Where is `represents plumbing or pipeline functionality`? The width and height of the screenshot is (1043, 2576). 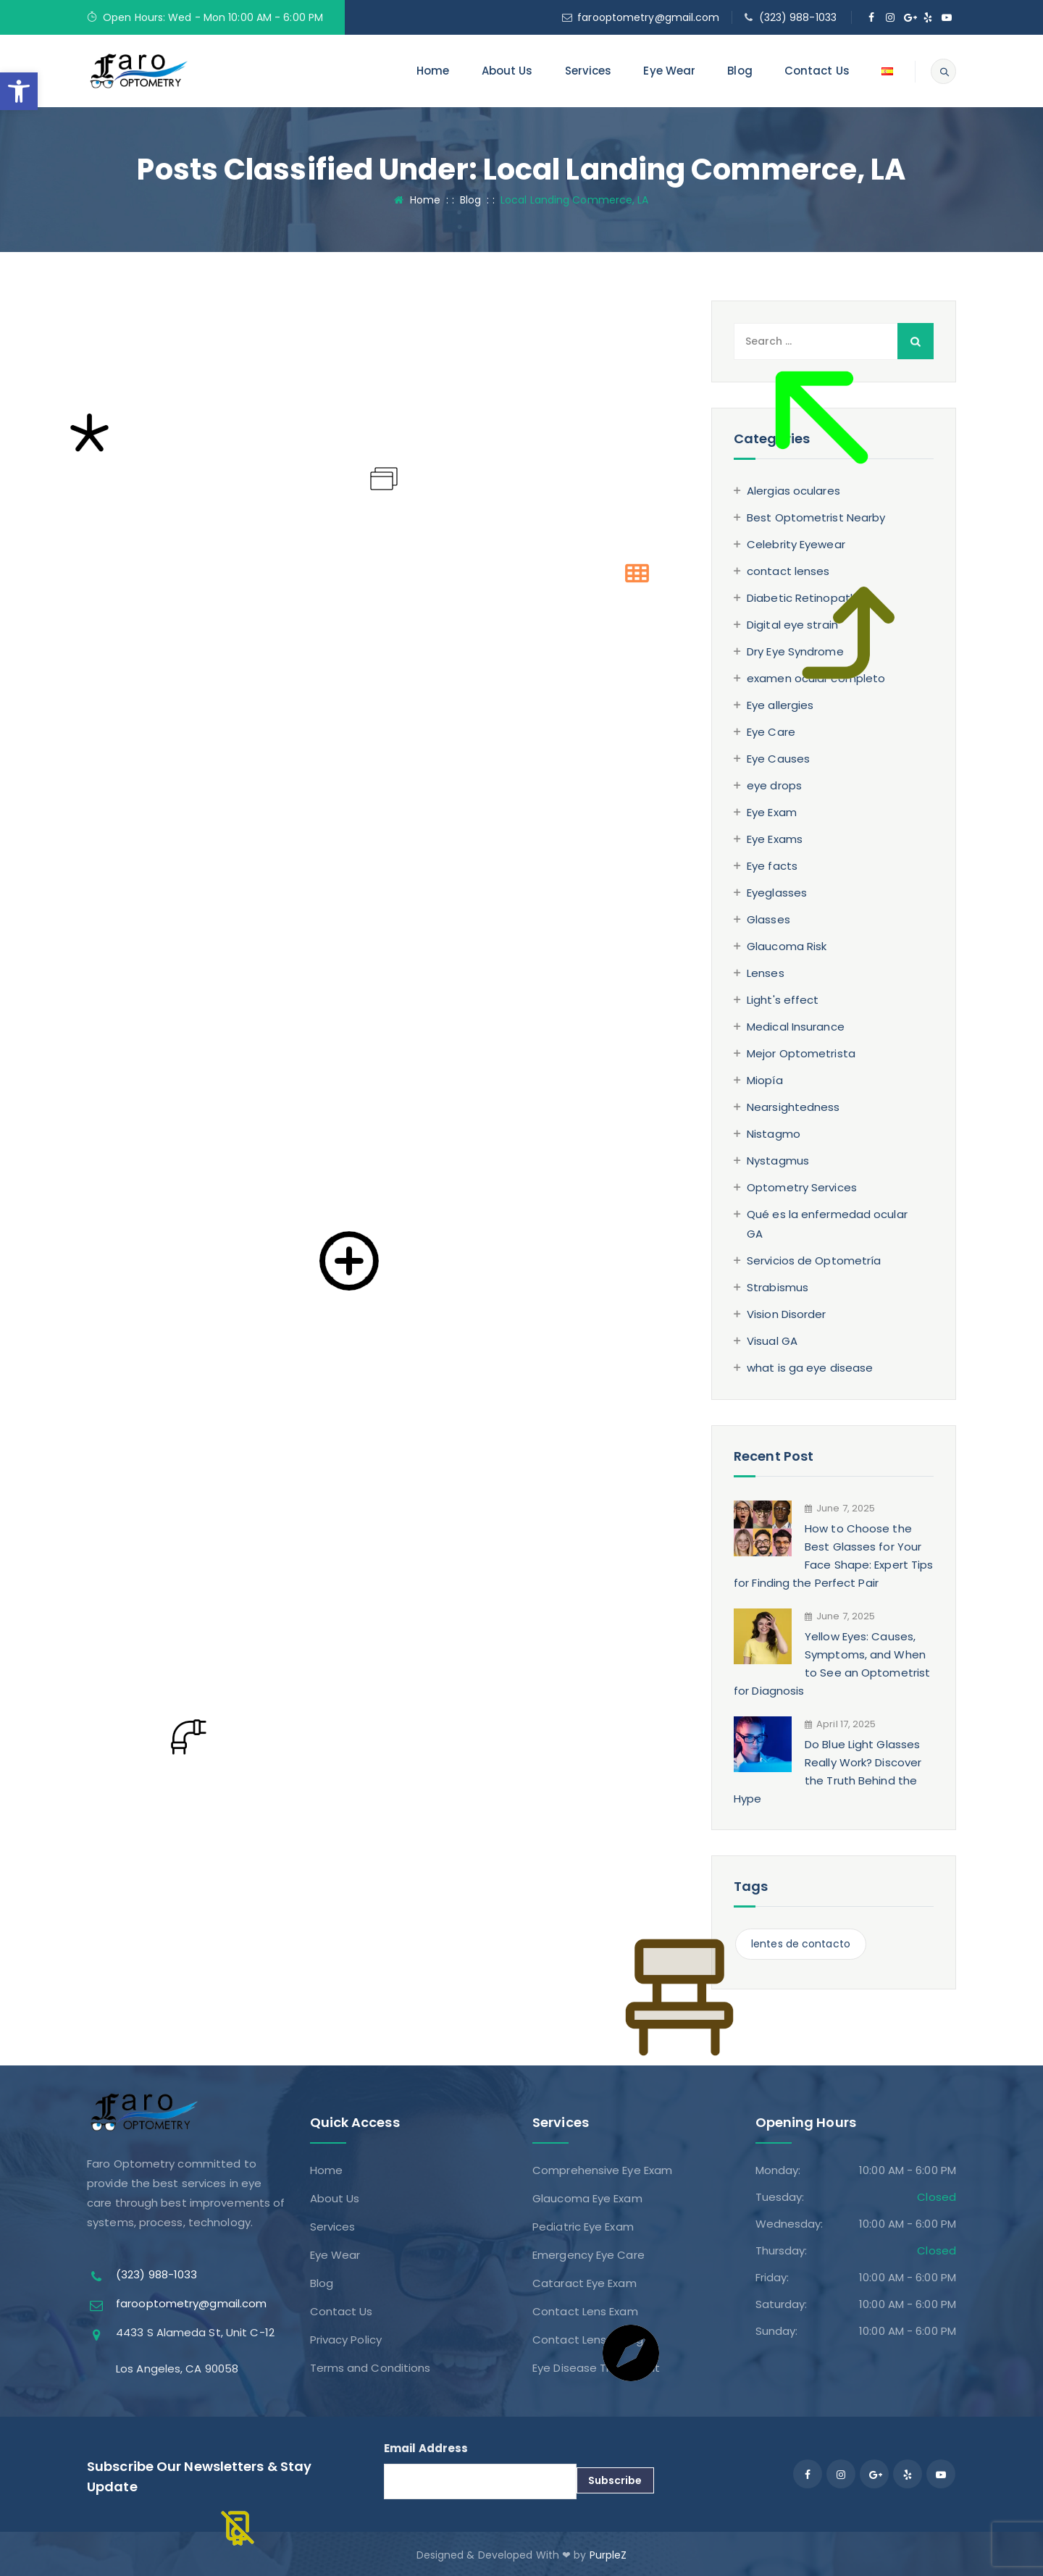 represents plumbing or pipeline functionality is located at coordinates (187, 1735).